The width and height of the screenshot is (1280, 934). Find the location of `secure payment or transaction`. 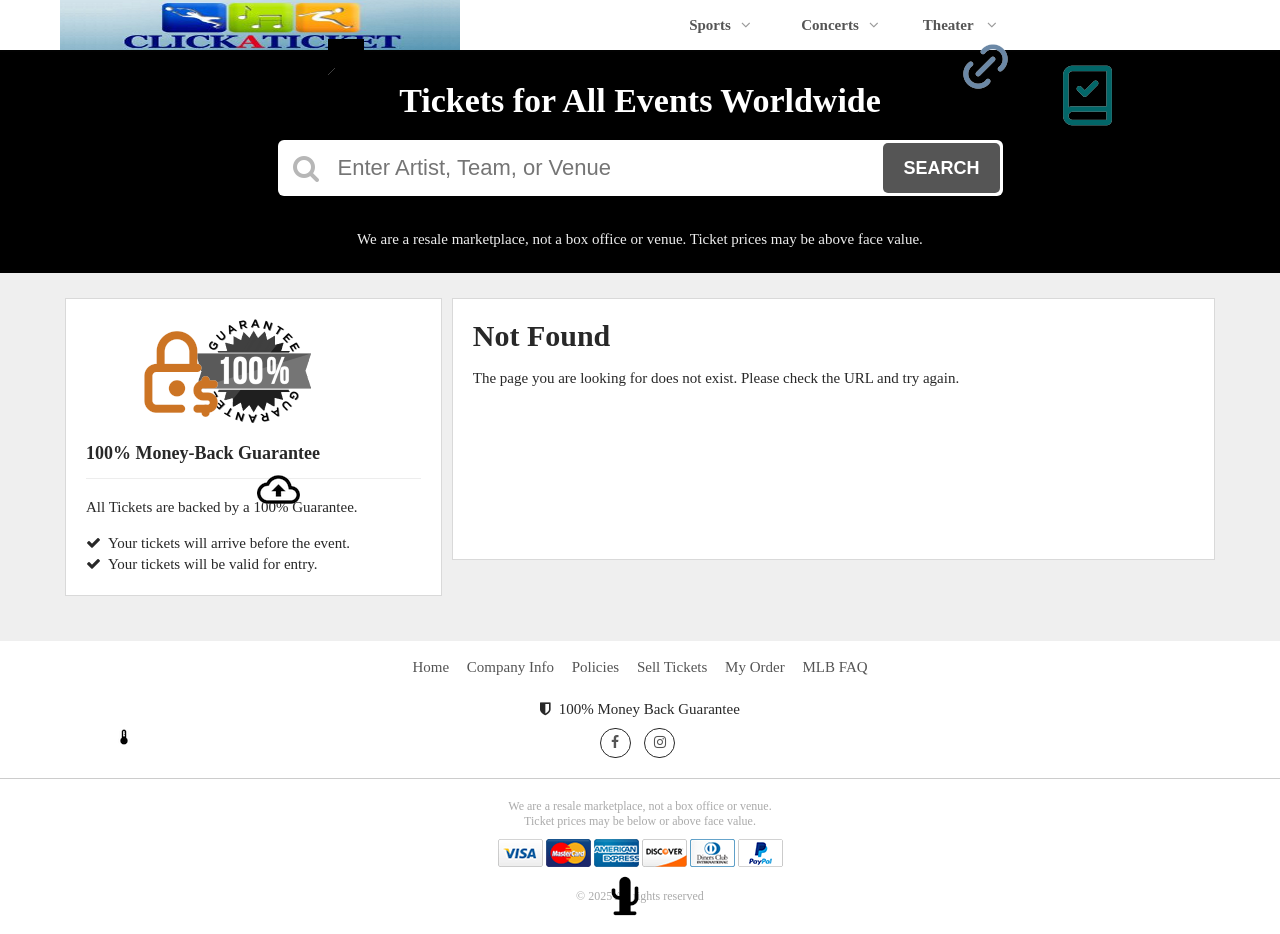

secure payment or transaction is located at coordinates (177, 372).